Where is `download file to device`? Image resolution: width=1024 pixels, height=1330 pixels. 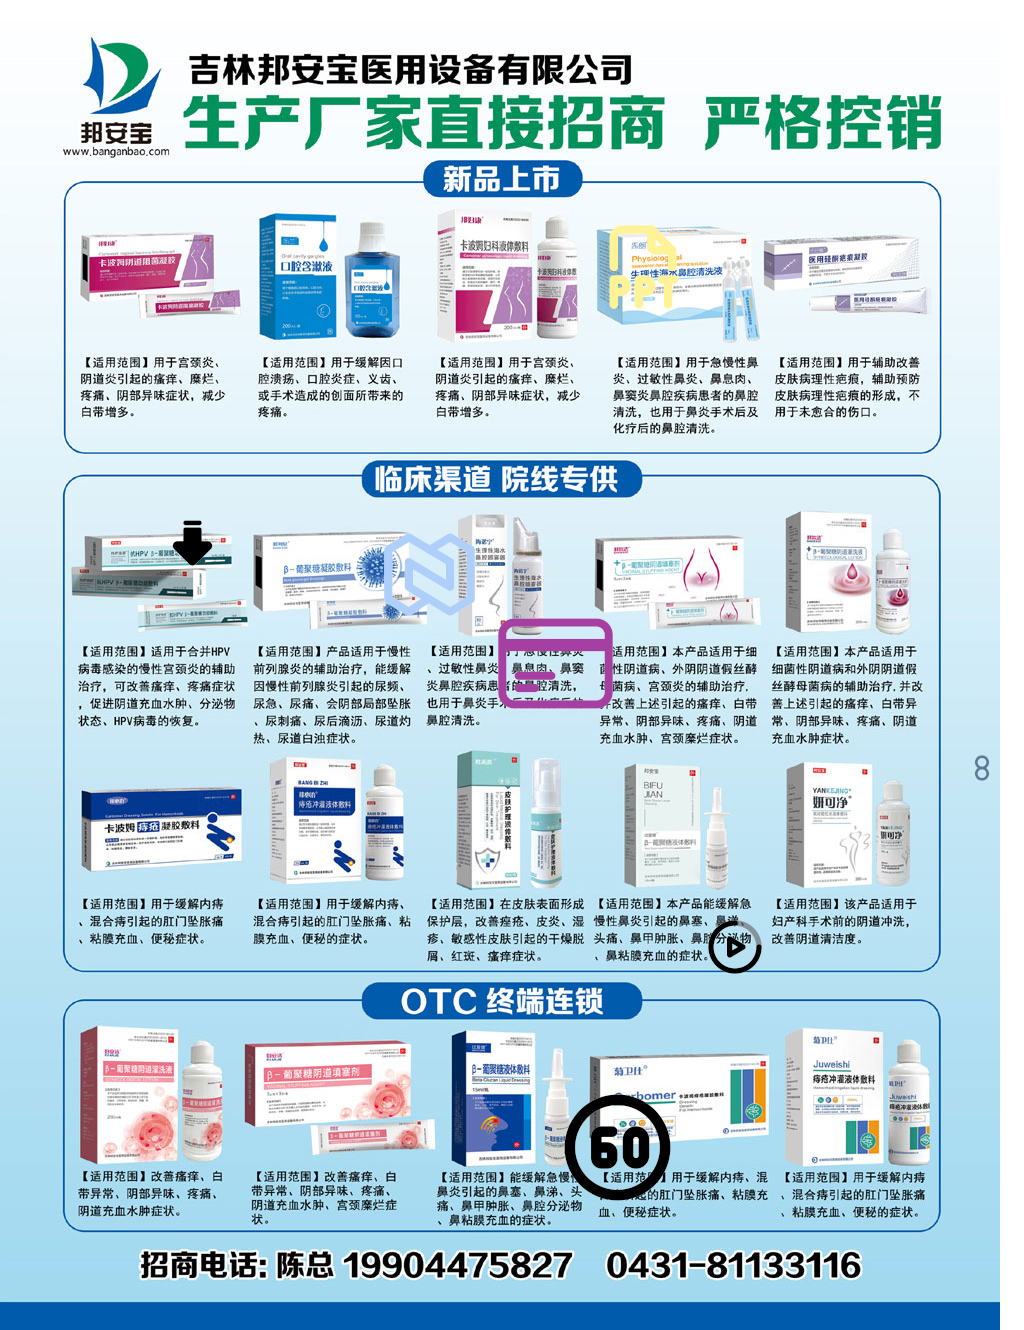
download file to device is located at coordinates (192, 543).